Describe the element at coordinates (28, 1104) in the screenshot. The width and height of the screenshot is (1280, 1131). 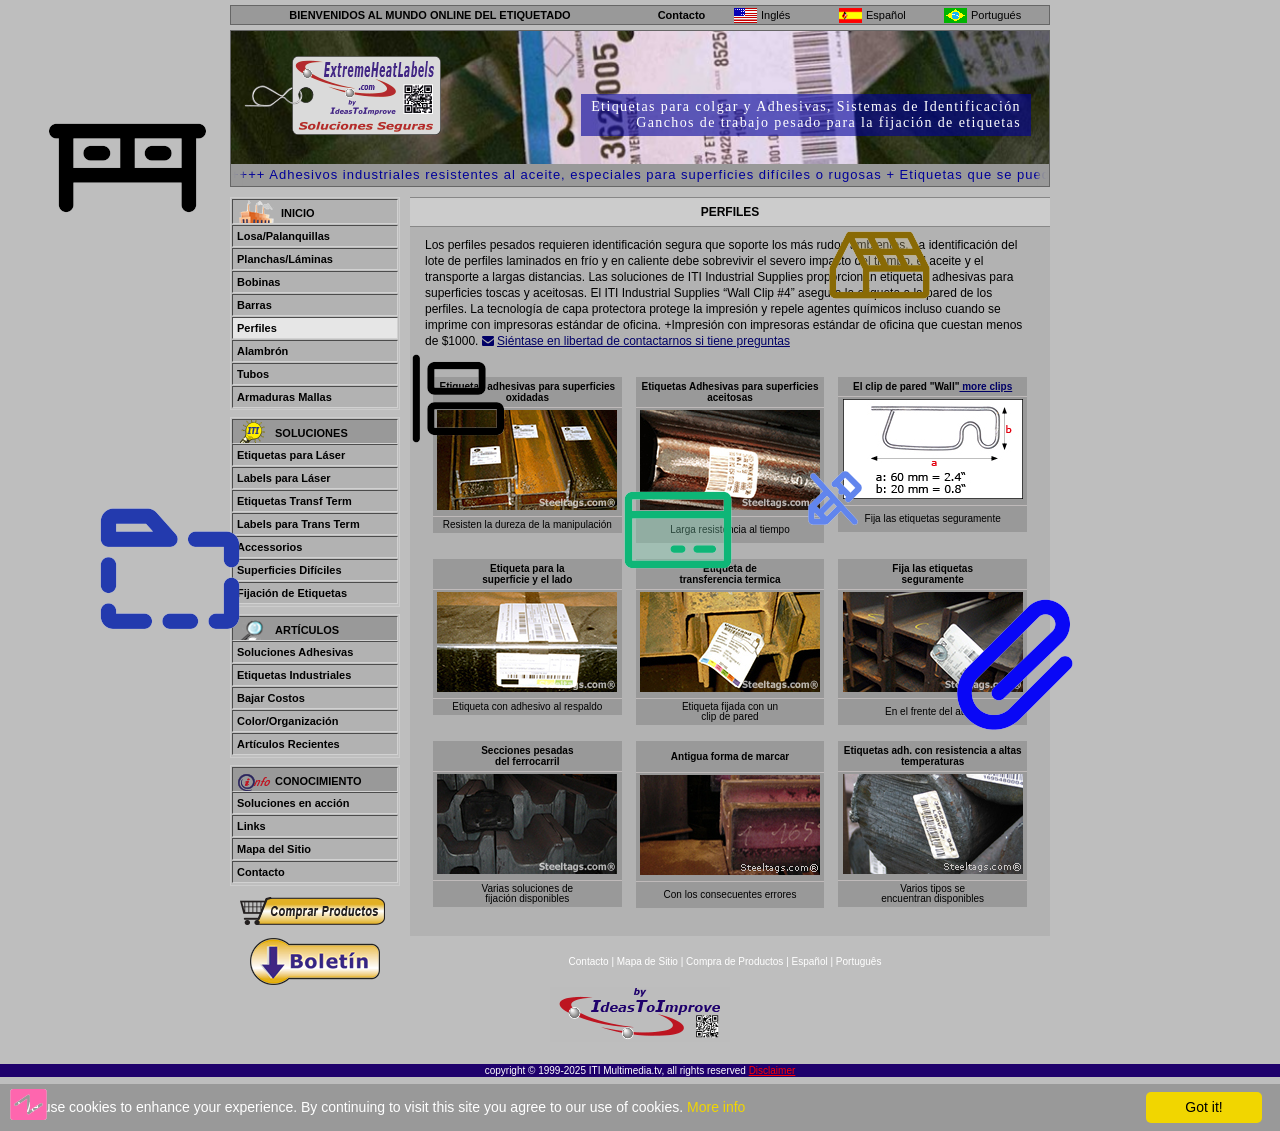
I see `select sawtooth waveform in audio synthesizer` at that location.